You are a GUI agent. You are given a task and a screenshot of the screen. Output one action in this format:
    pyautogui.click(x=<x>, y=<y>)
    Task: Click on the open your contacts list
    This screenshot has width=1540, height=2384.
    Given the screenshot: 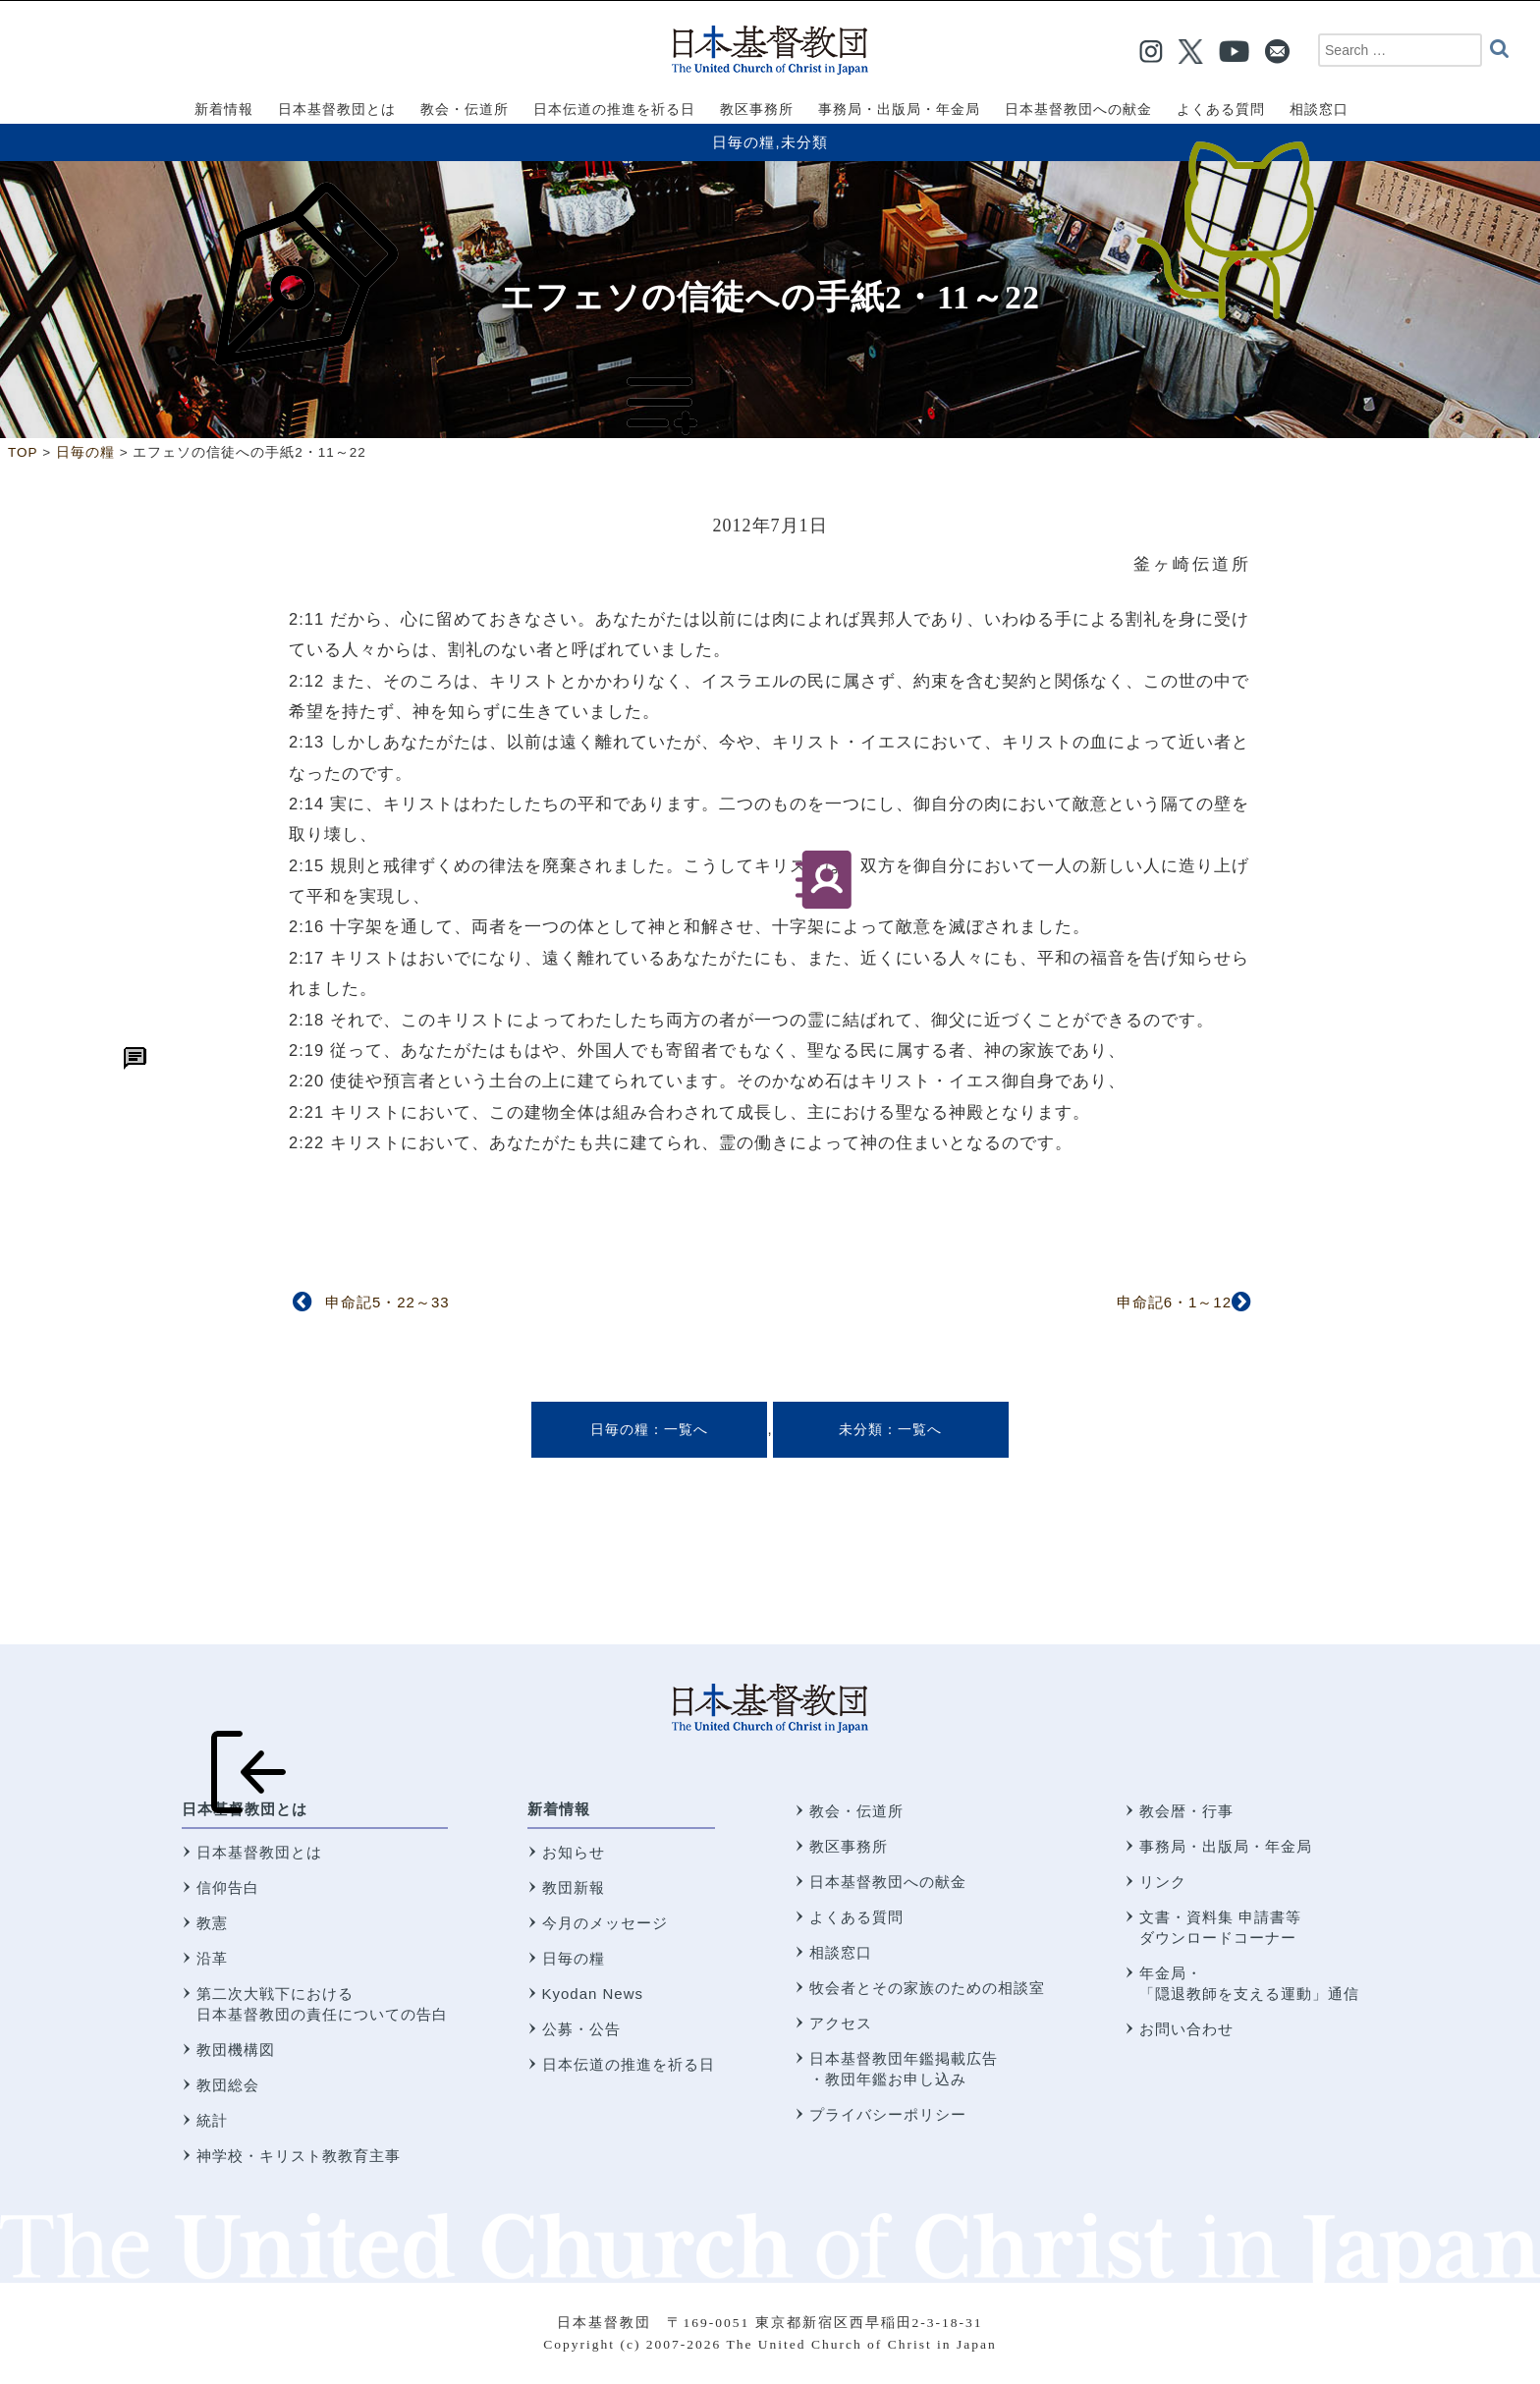 What is the action you would take?
    pyautogui.click(x=824, y=879)
    